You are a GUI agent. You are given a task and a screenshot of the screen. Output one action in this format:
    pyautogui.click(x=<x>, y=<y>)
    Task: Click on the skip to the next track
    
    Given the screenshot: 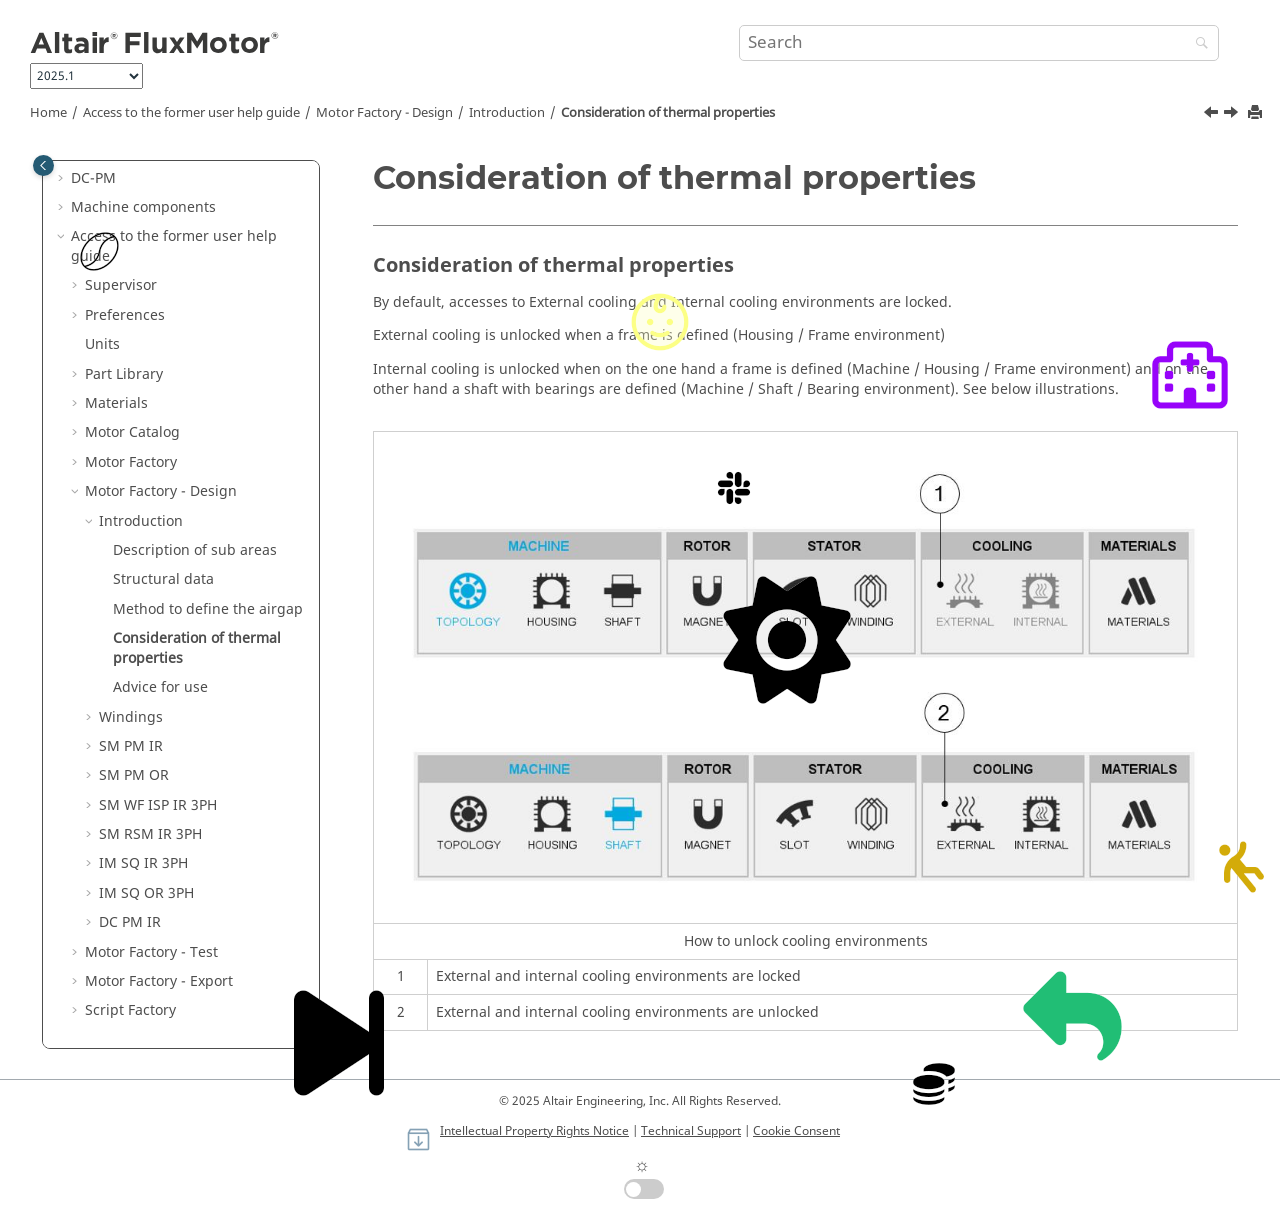 What is the action you would take?
    pyautogui.click(x=339, y=1043)
    